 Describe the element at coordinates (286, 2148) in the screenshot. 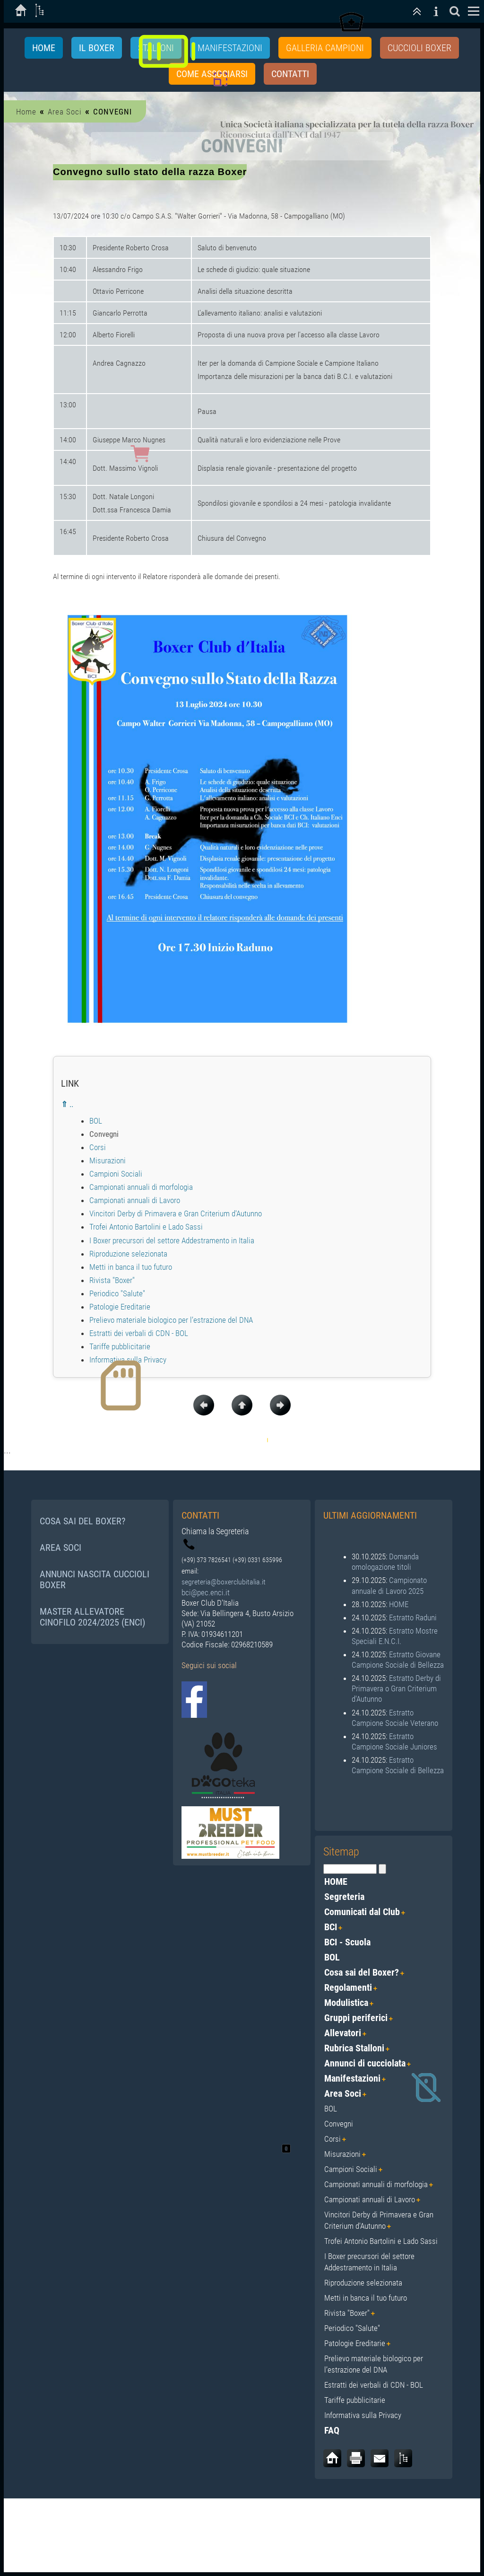

I see `represents the letter Q in a keyboard or text input` at that location.